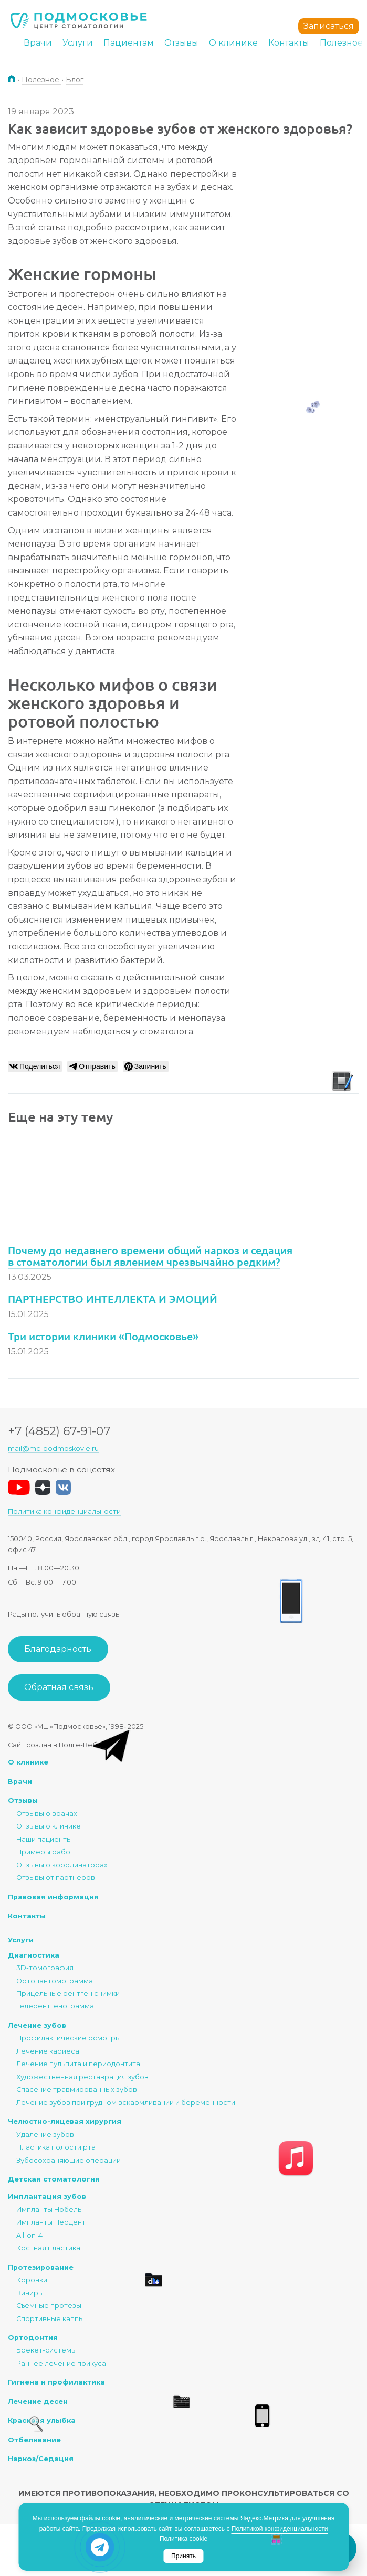 The height and width of the screenshot is (2576, 367). I want to click on search files, apps, or settings, so click(36, 2424).